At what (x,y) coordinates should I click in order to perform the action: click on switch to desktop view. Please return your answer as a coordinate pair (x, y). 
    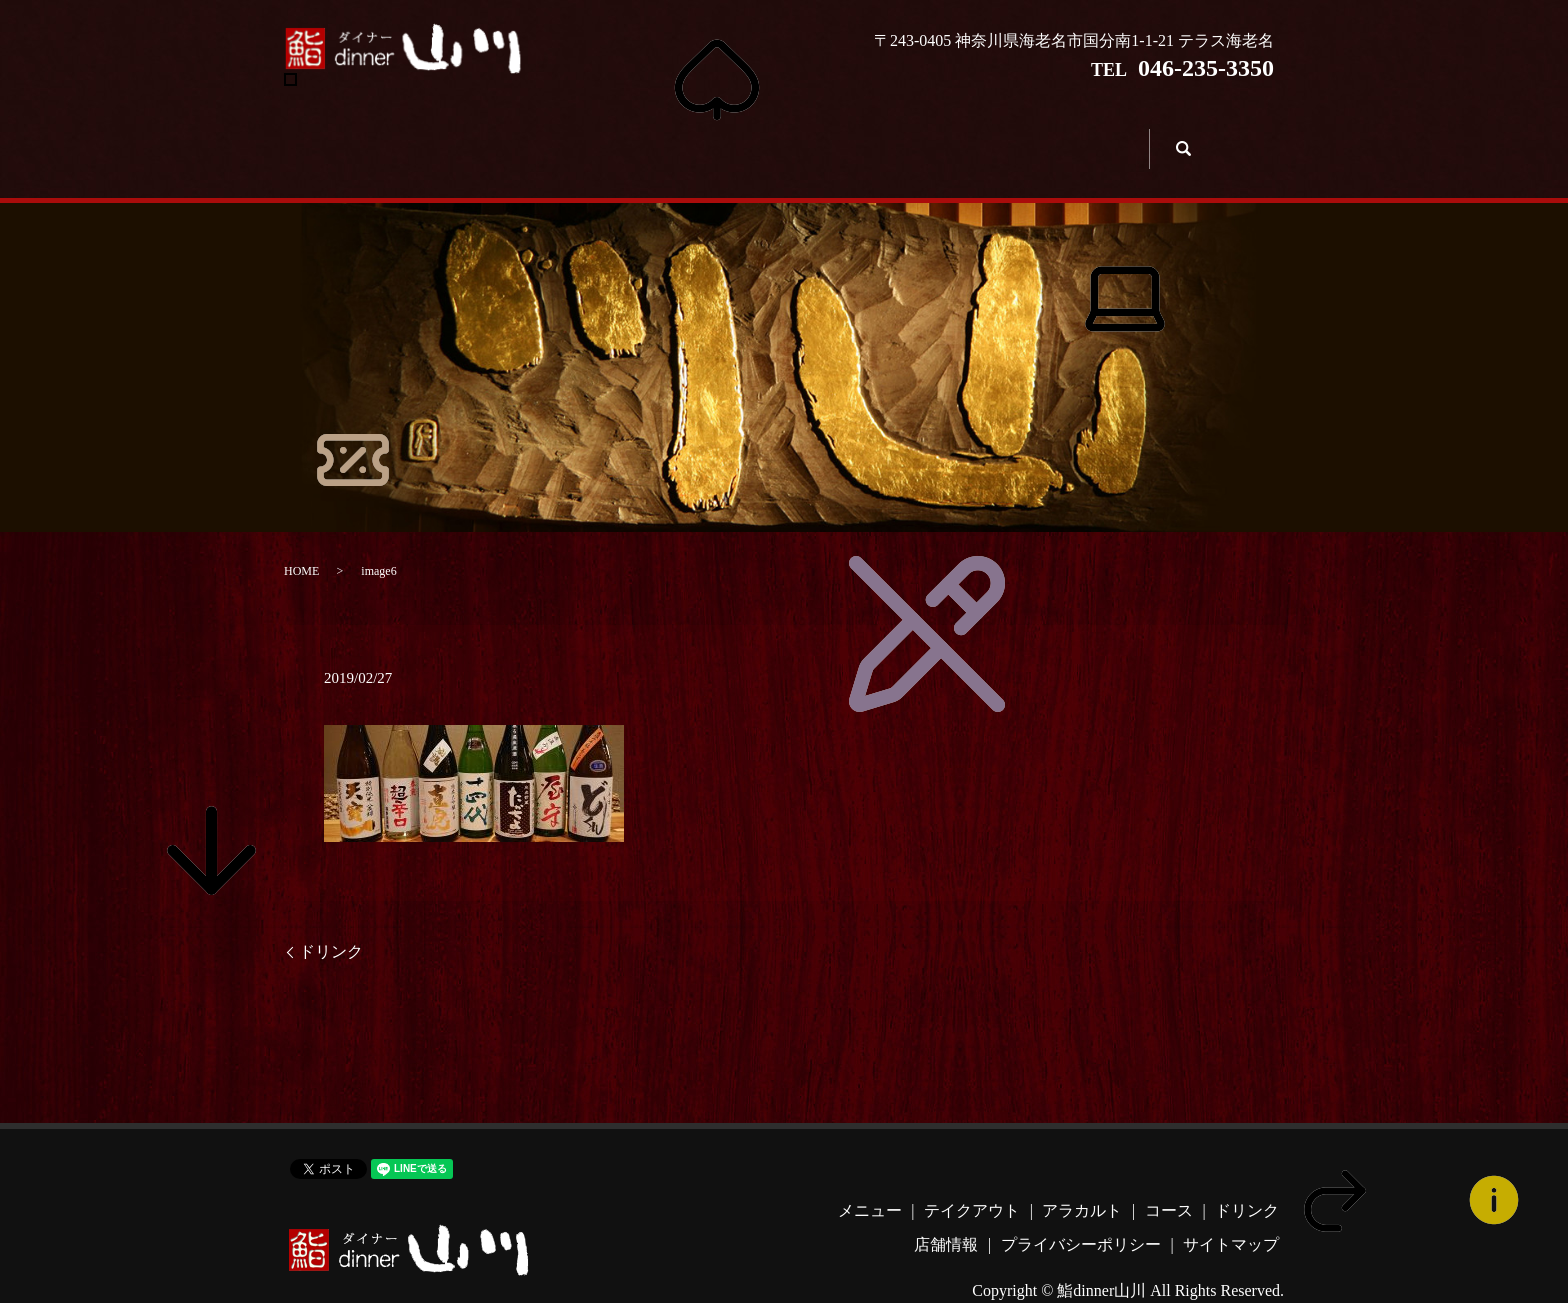
    Looking at the image, I should click on (1125, 297).